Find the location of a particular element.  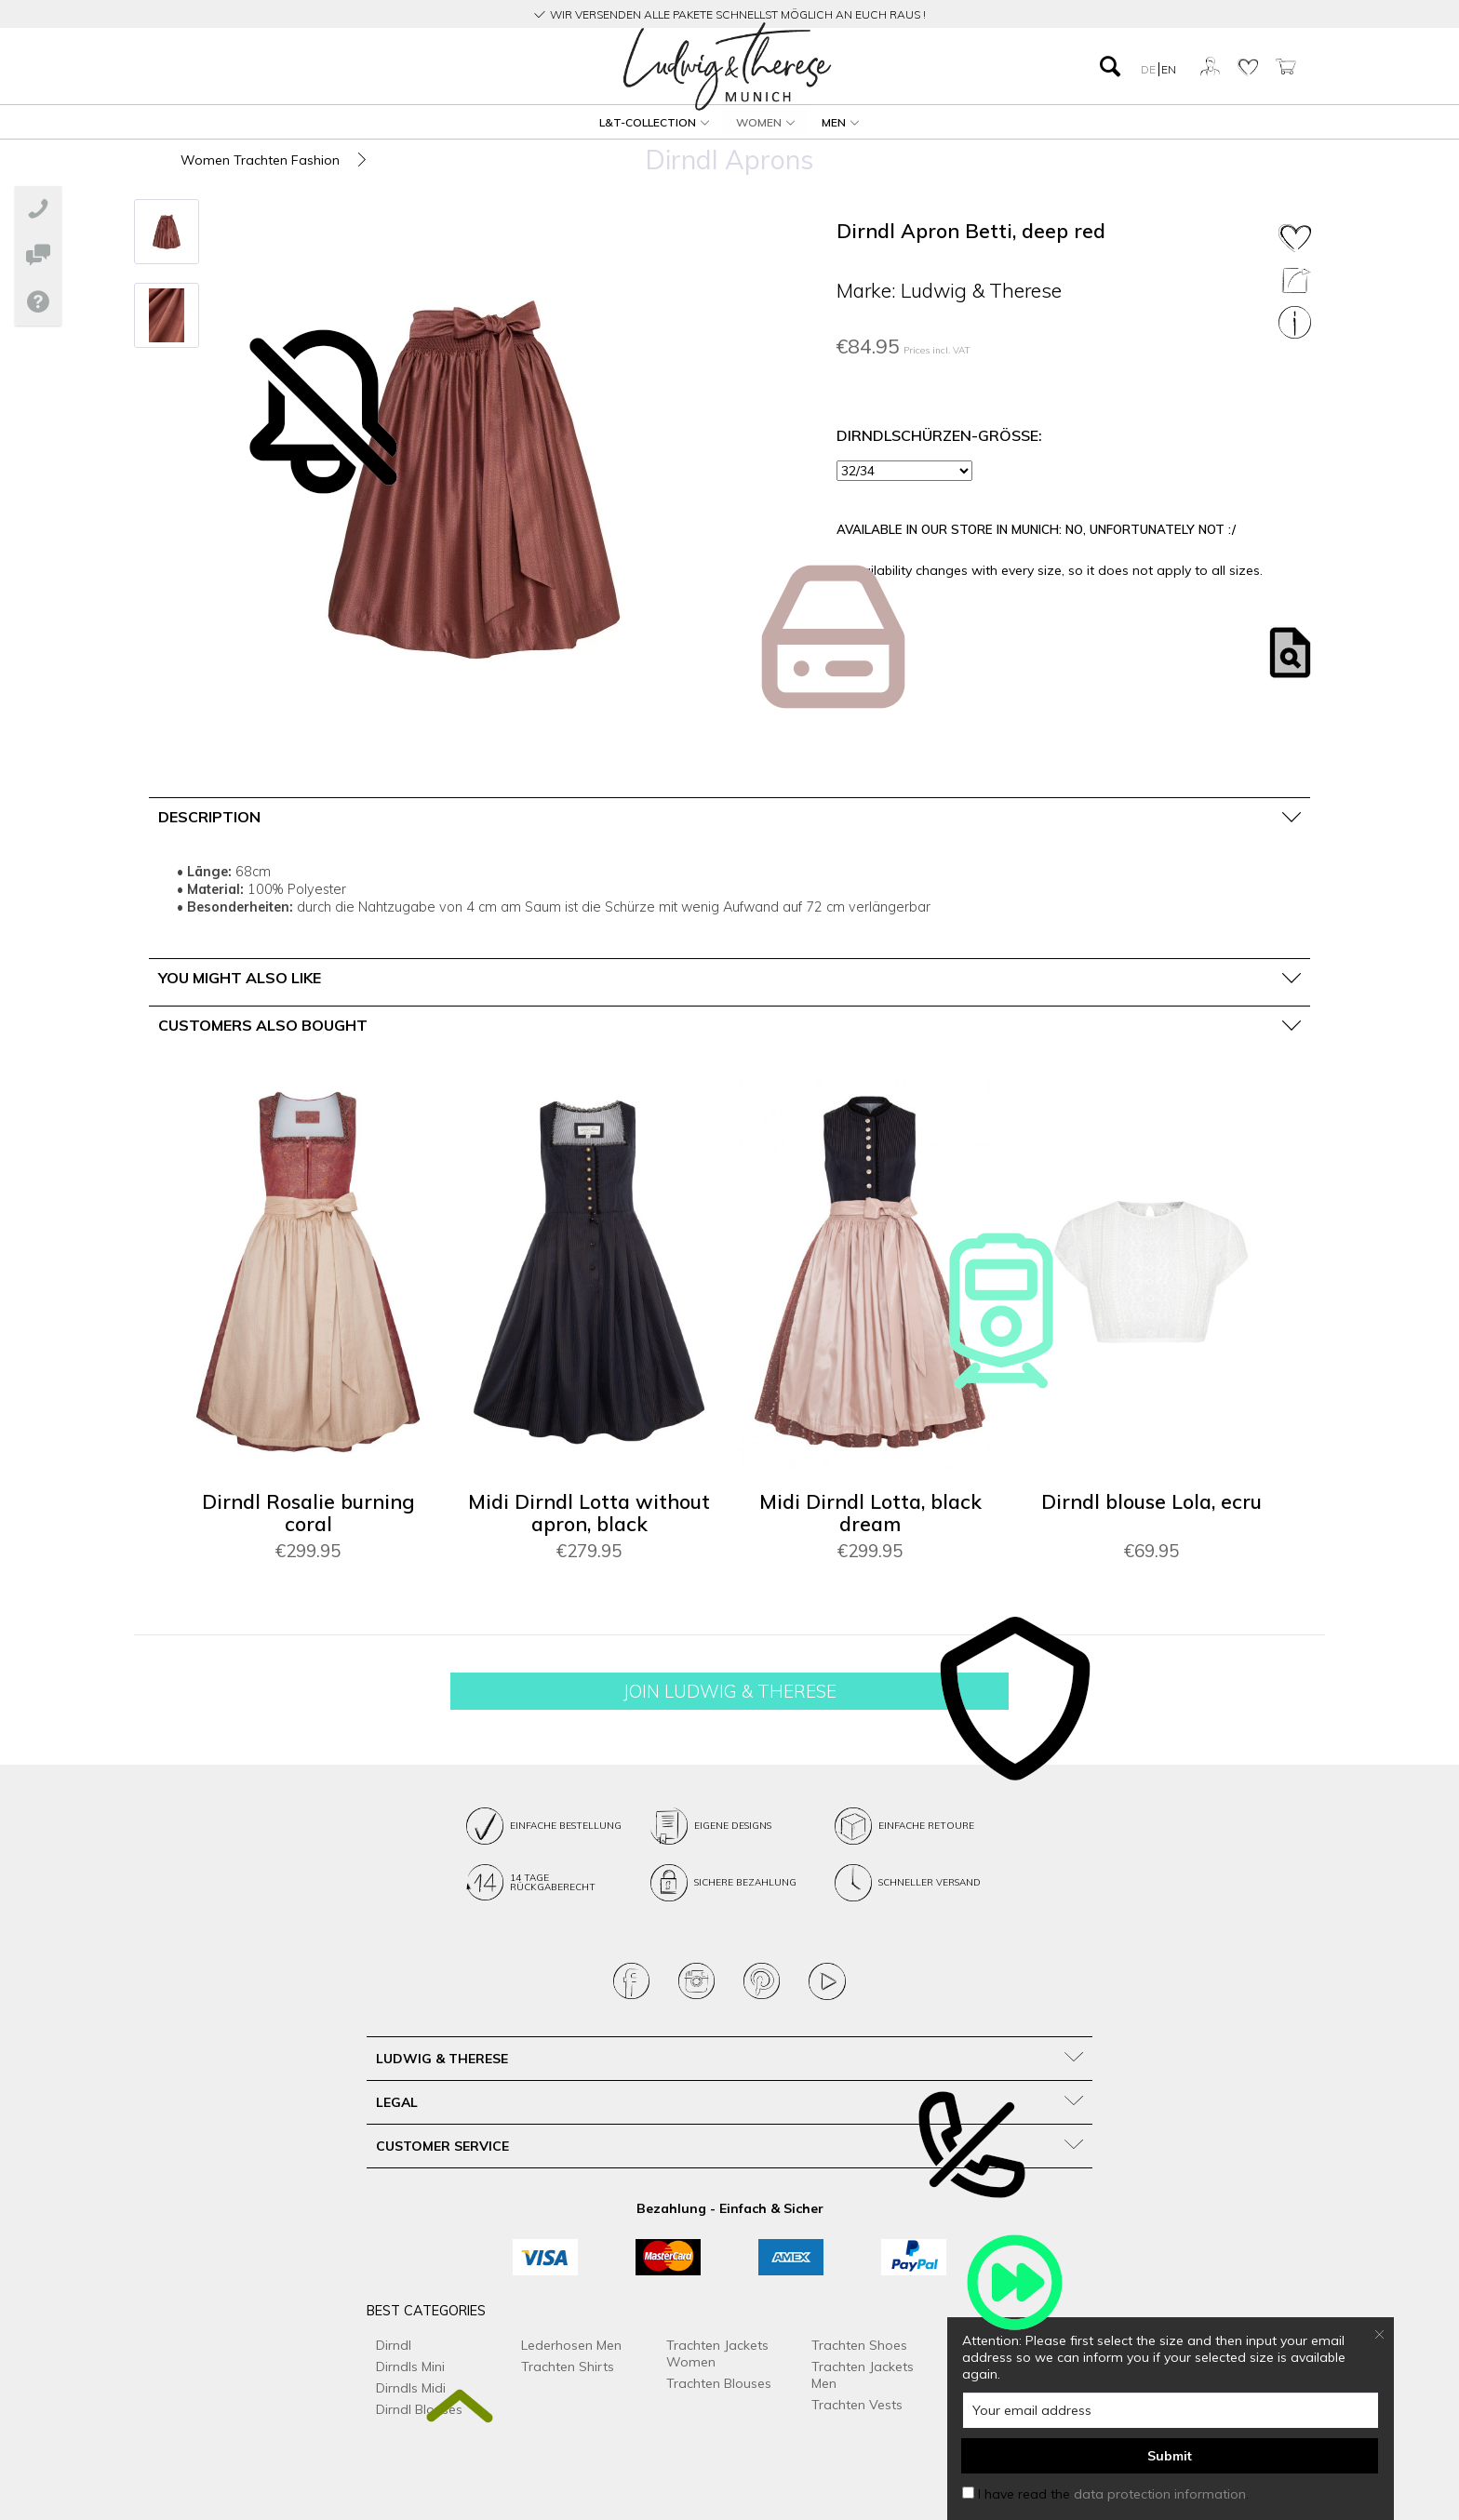

mute or disable incoming calls is located at coordinates (971, 2144).